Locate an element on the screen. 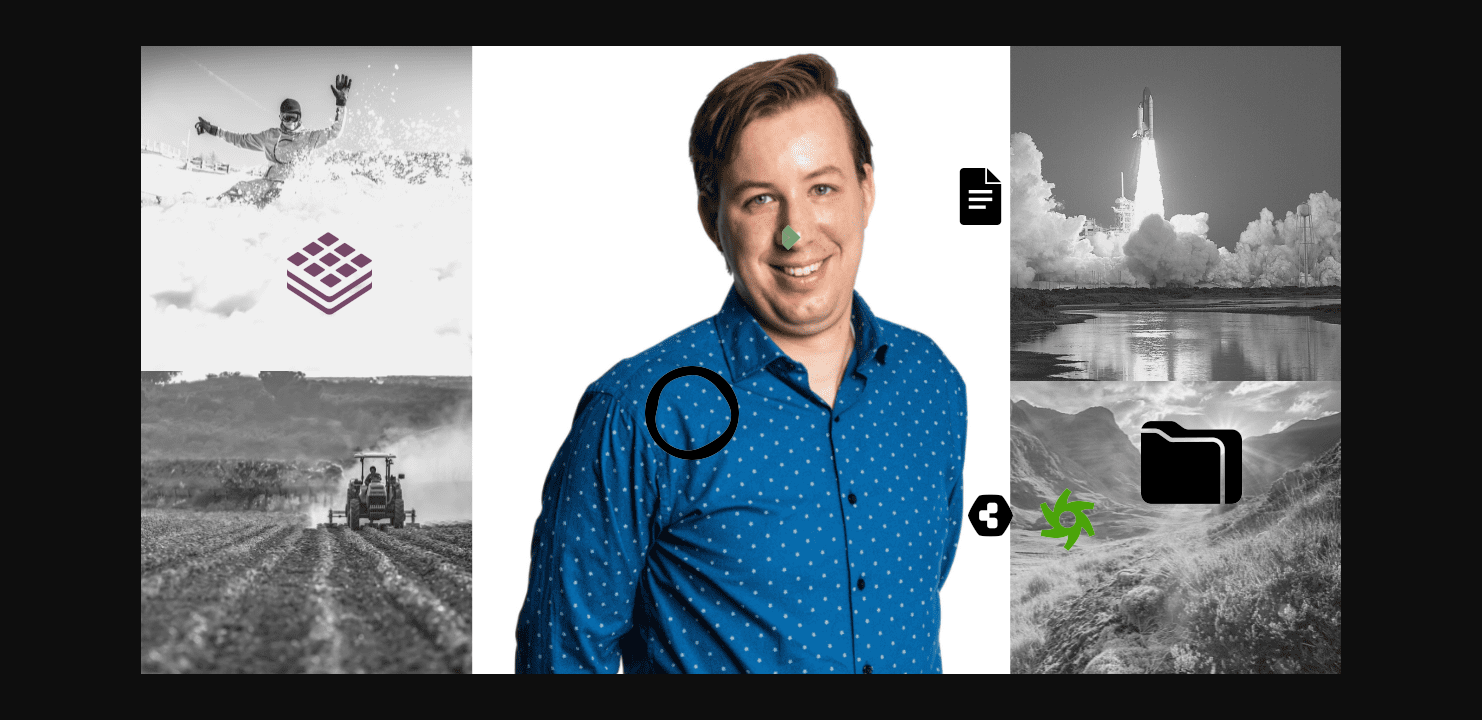  launch octane render application is located at coordinates (1067, 519).